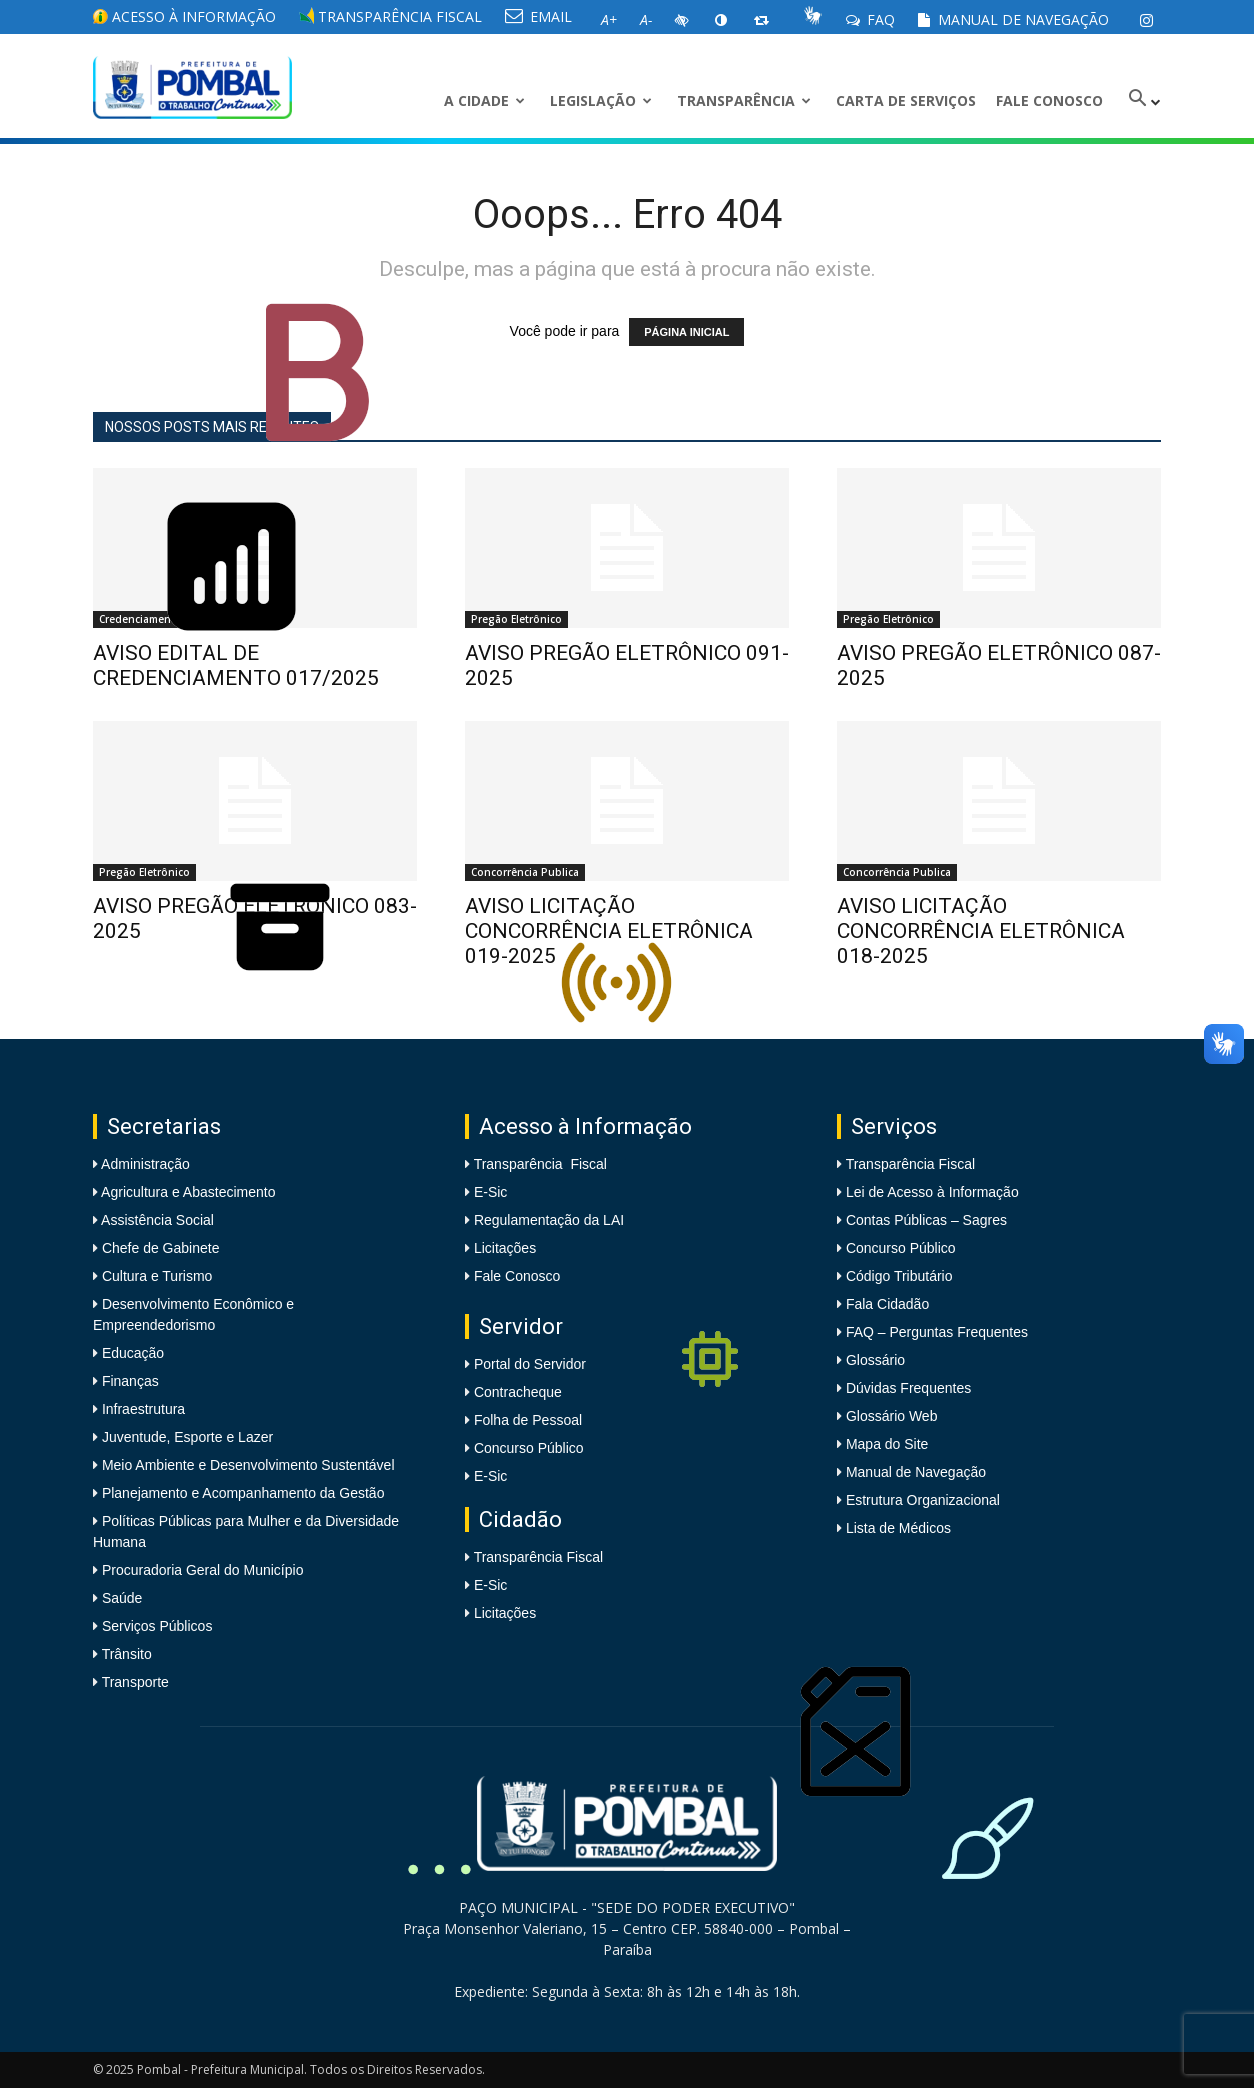 The width and height of the screenshot is (1254, 2088). What do you see at coordinates (280, 927) in the screenshot?
I see `access archived items or files` at bounding box center [280, 927].